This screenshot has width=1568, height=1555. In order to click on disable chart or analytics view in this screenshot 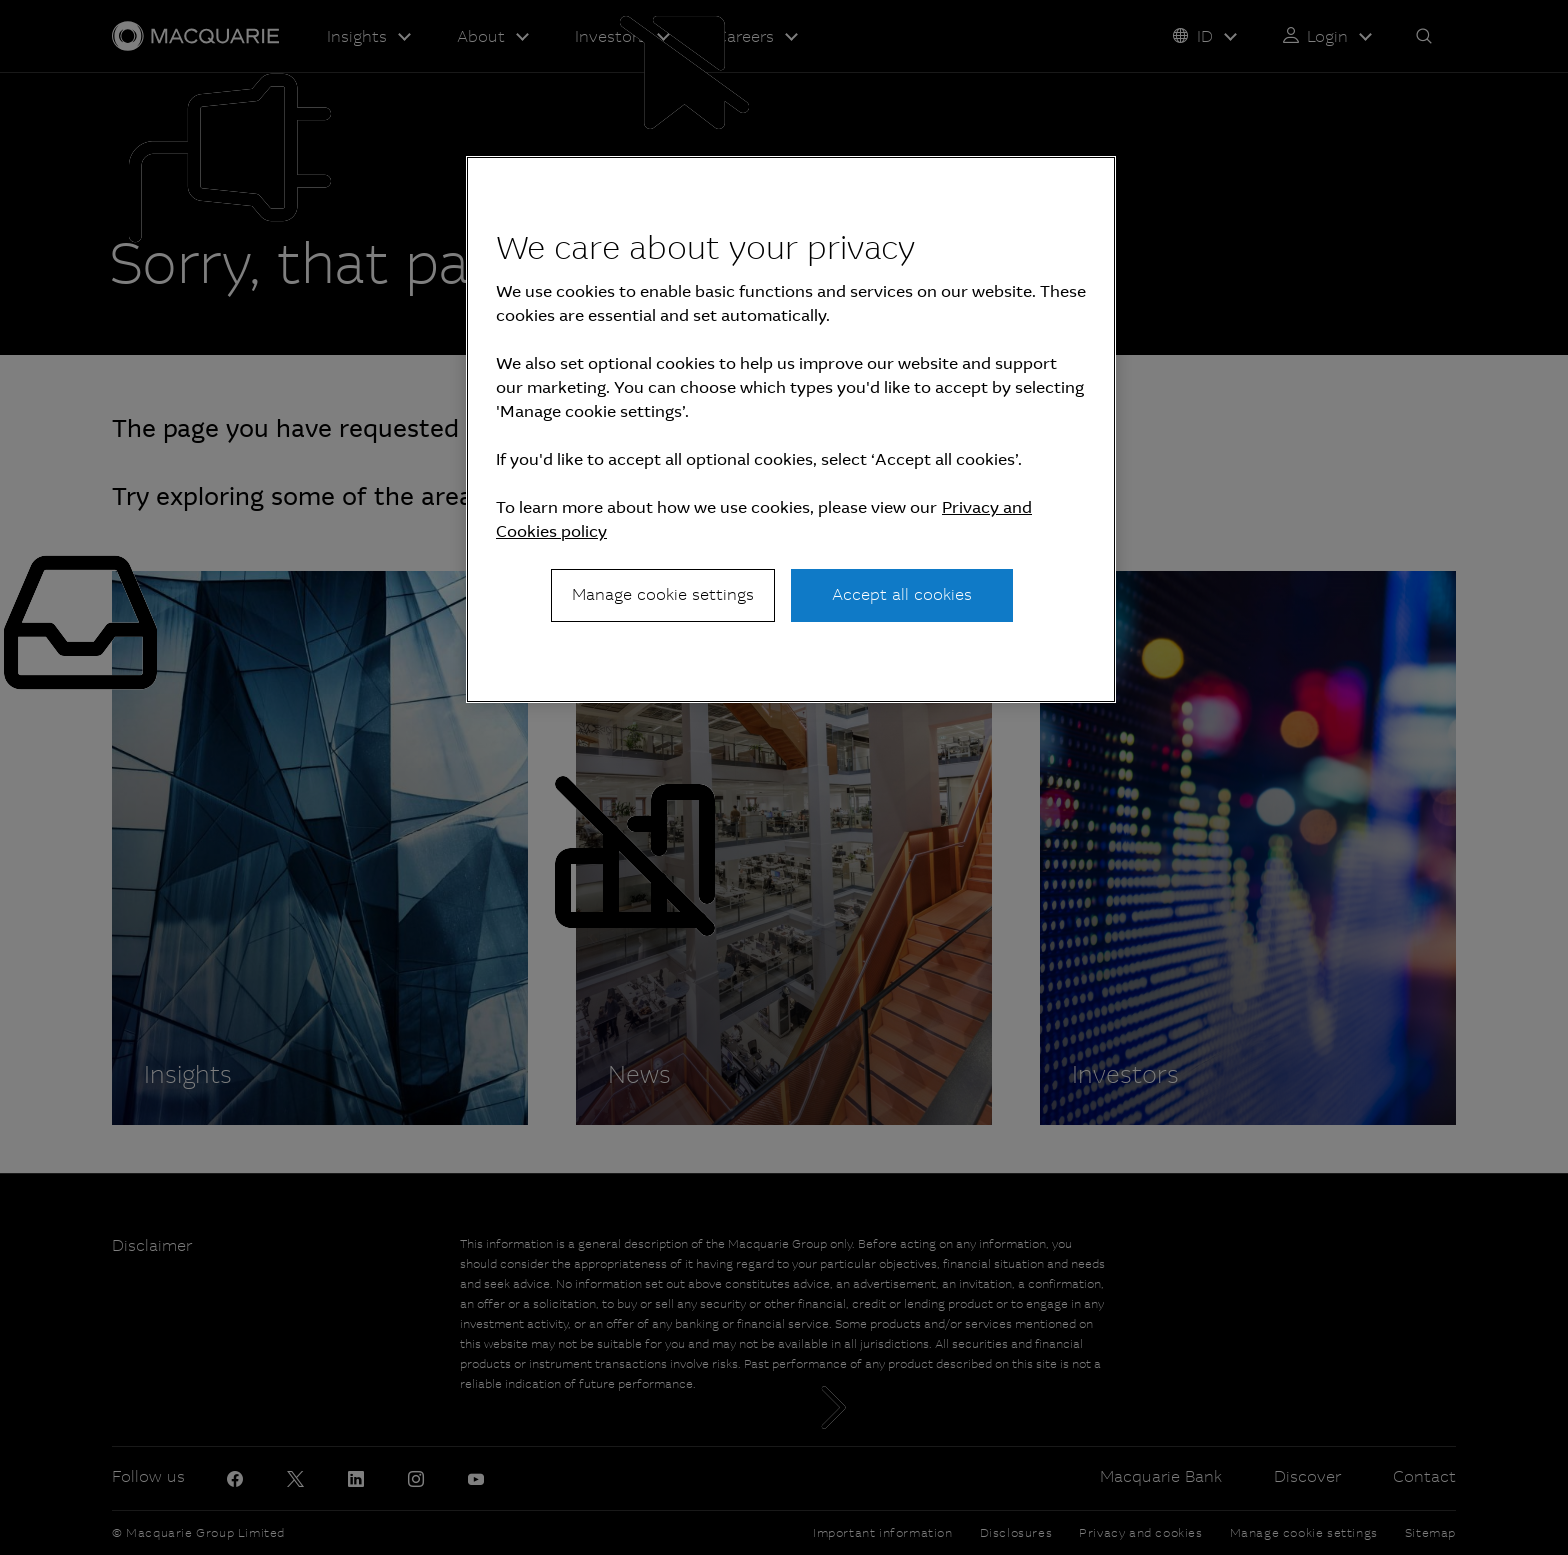, I will do `click(635, 856)`.